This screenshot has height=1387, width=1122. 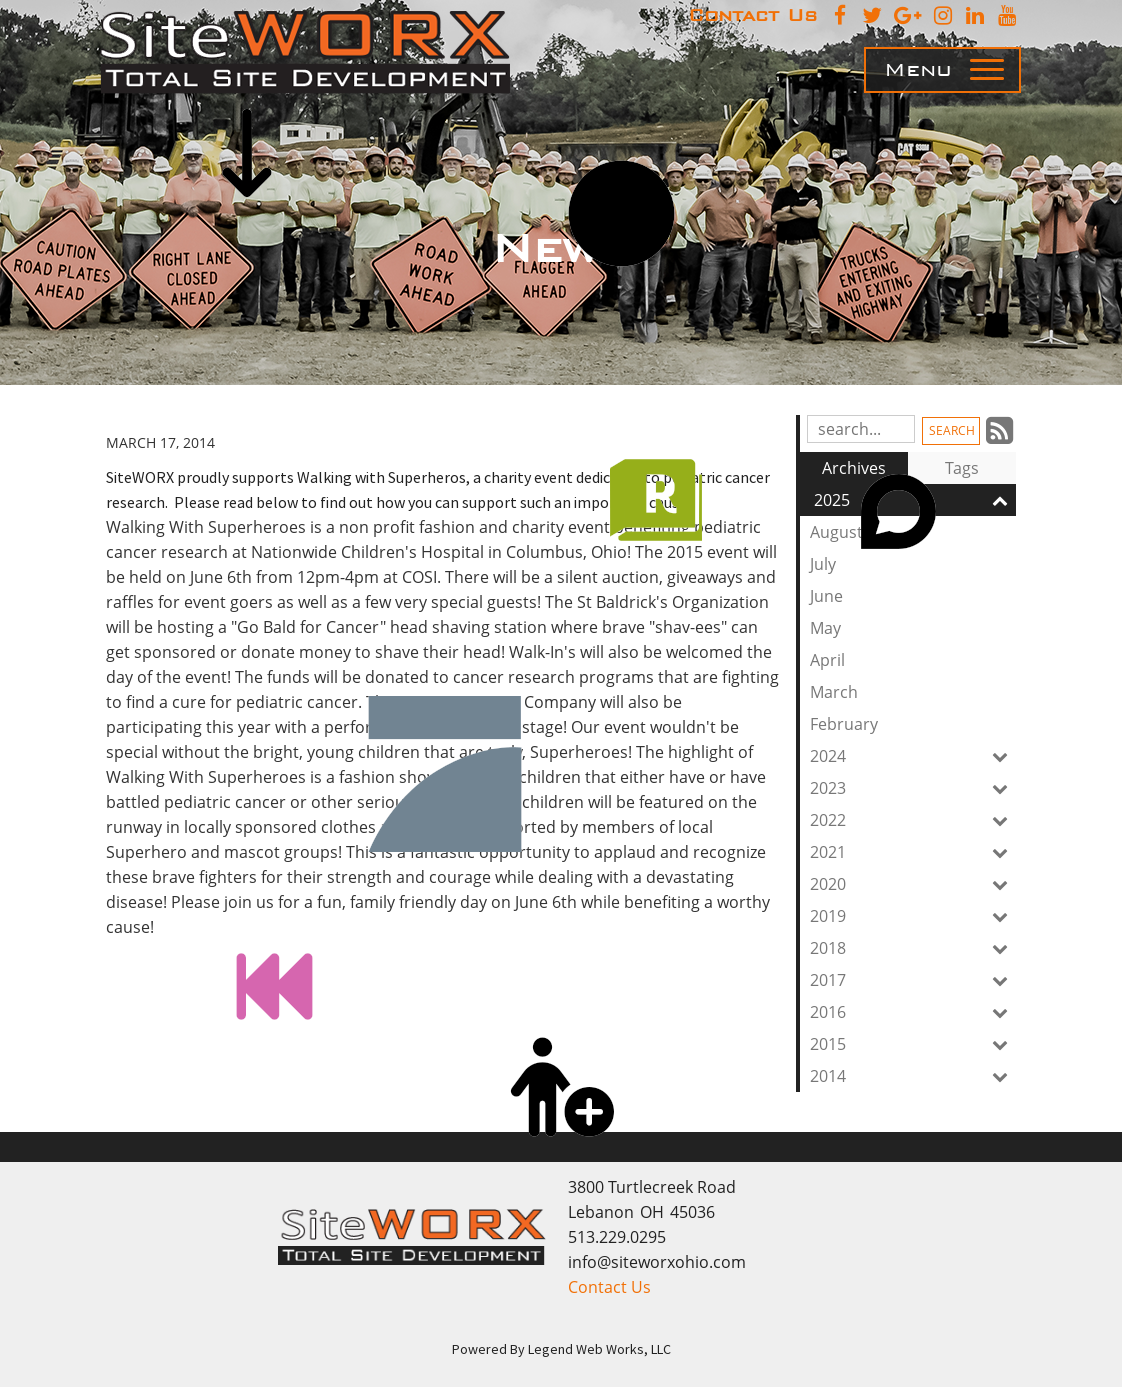 I want to click on open Discourse forum, so click(x=898, y=511).